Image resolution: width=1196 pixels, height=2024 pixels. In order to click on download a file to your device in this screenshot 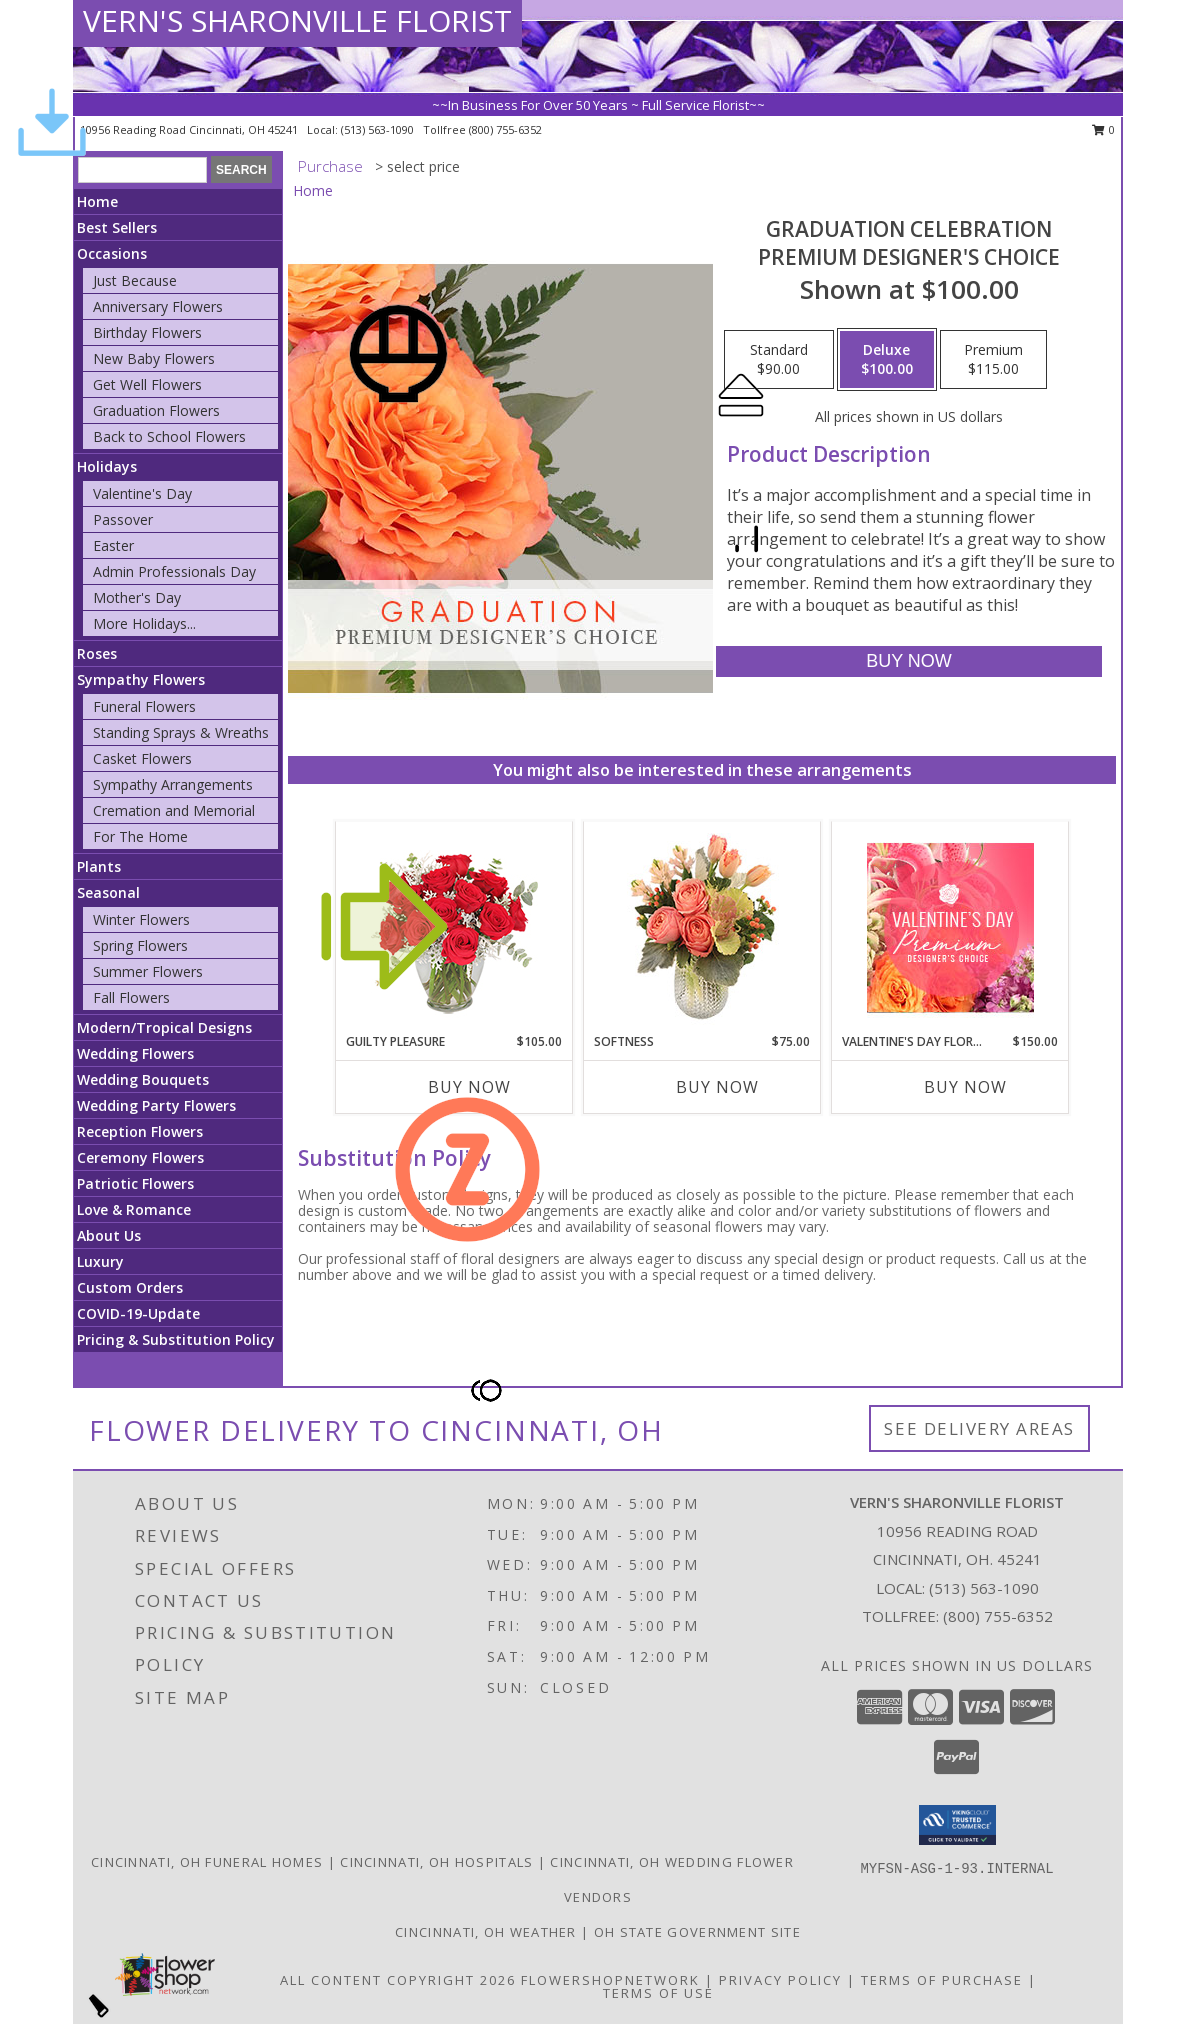, I will do `click(52, 125)`.